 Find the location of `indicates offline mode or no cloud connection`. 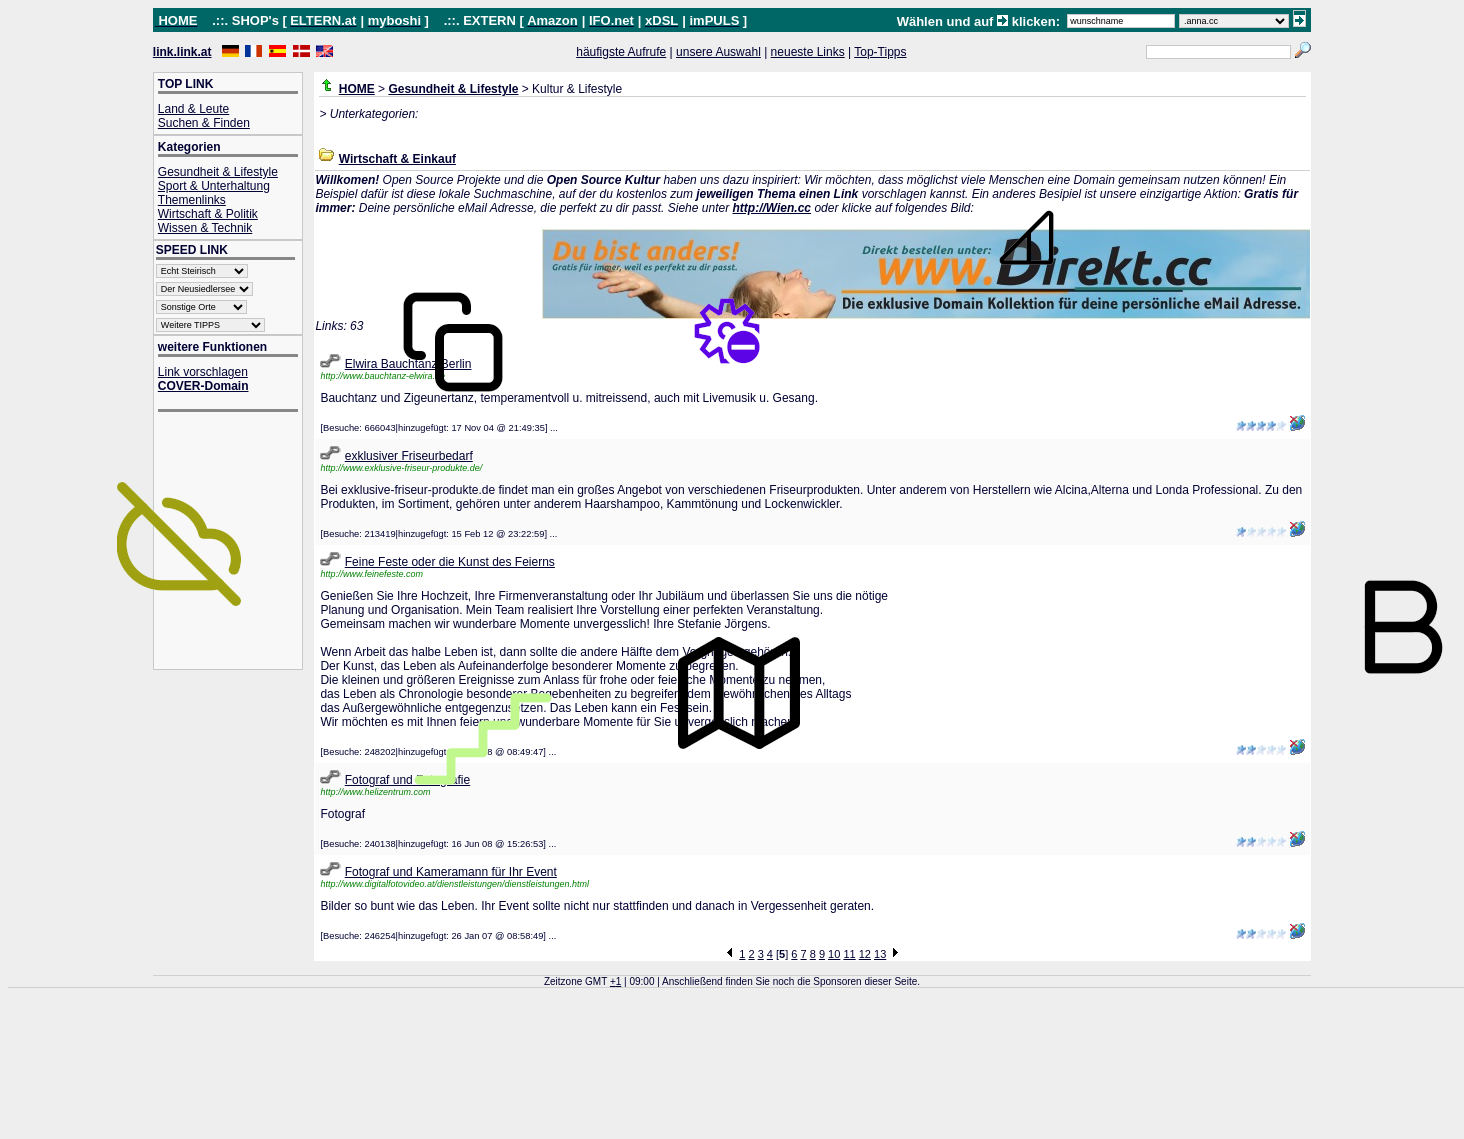

indicates offline mode or no cloud connection is located at coordinates (179, 544).